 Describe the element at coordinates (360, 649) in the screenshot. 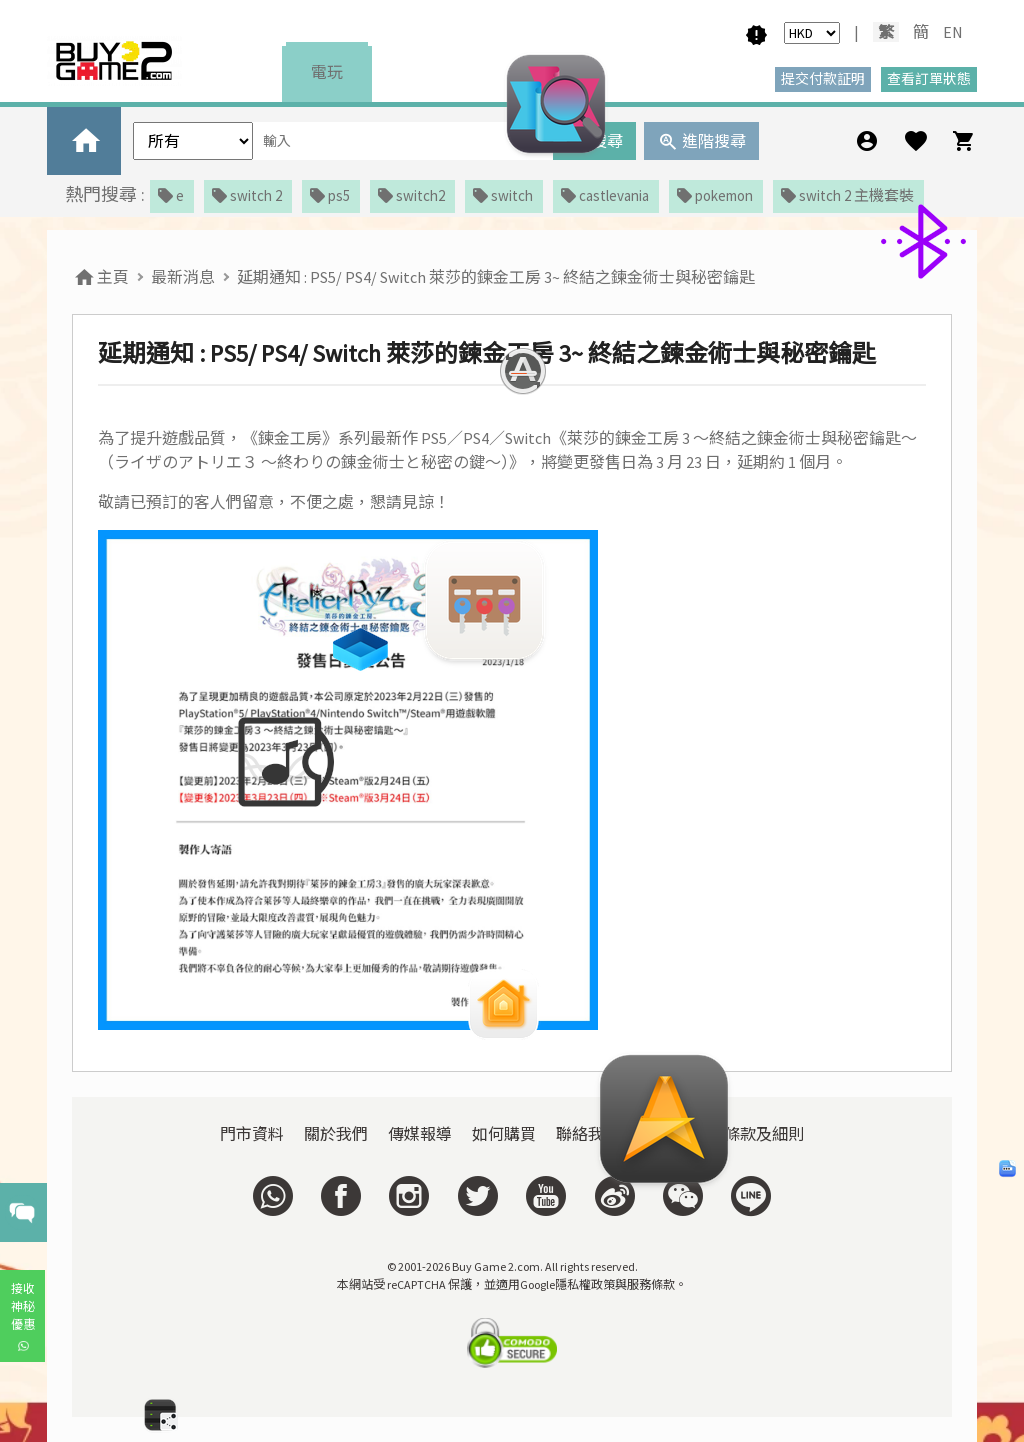

I see `open windows sandbox application` at that location.